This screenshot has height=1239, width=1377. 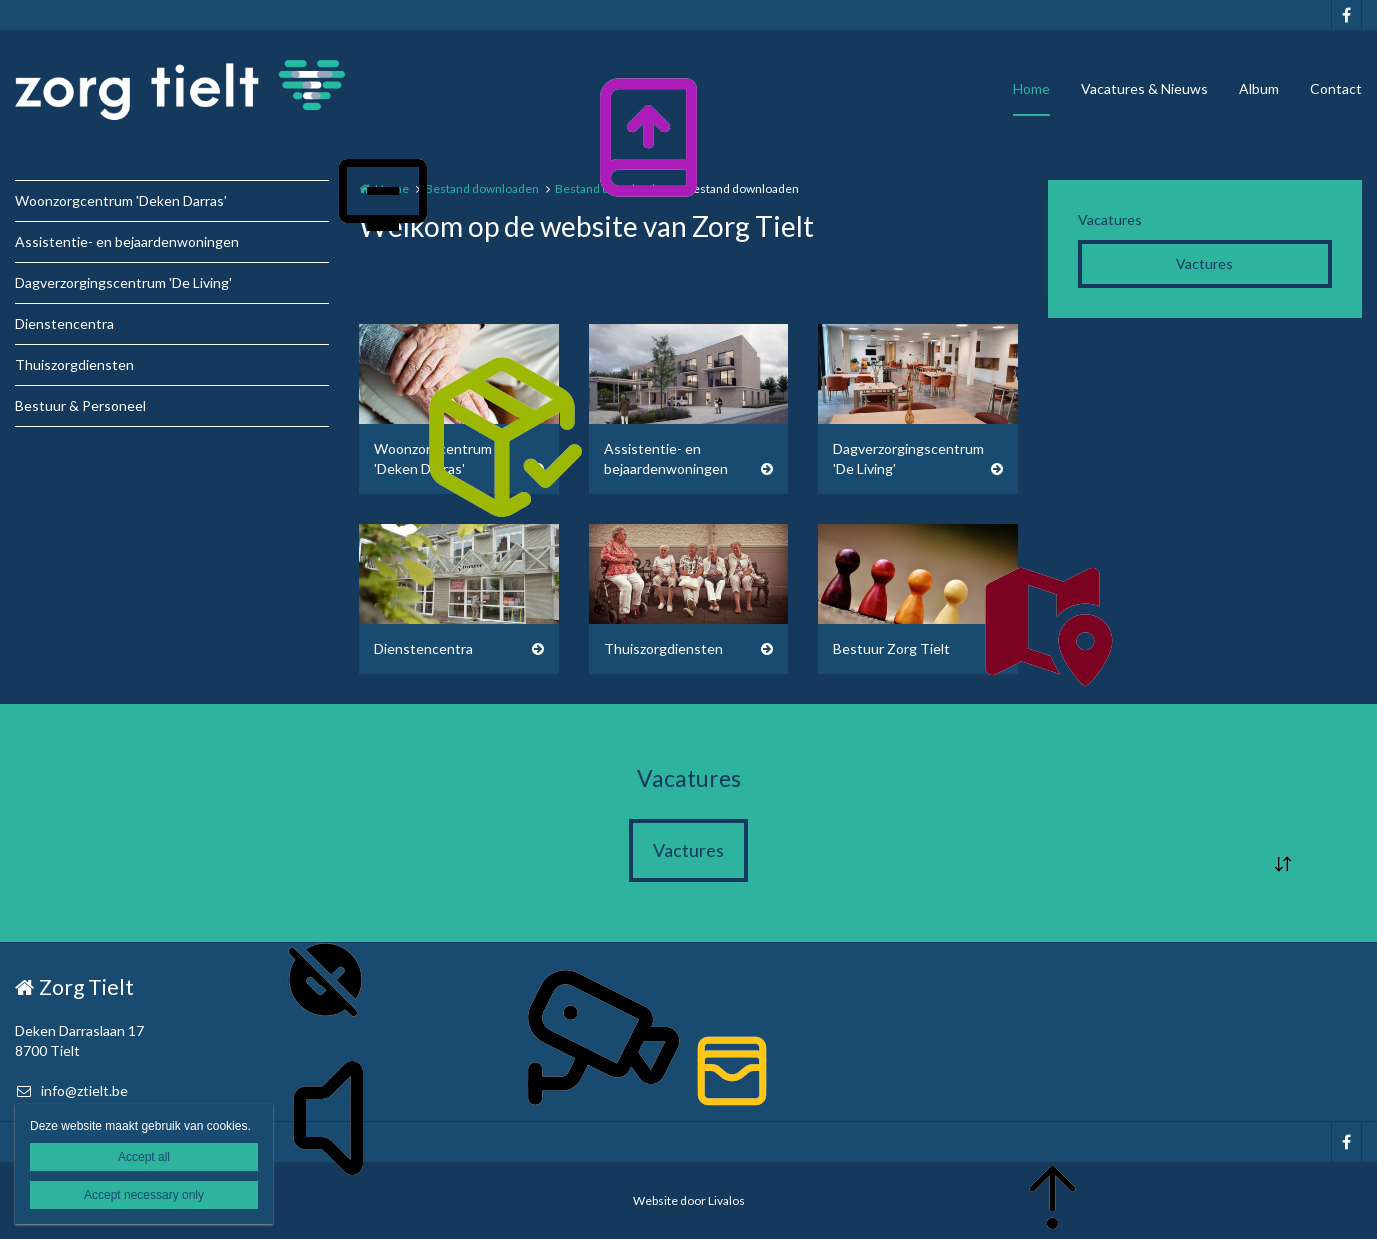 What do you see at coordinates (325, 979) in the screenshot?
I see `indicates content is unpublished or hidden from public view` at bounding box center [325, 979].